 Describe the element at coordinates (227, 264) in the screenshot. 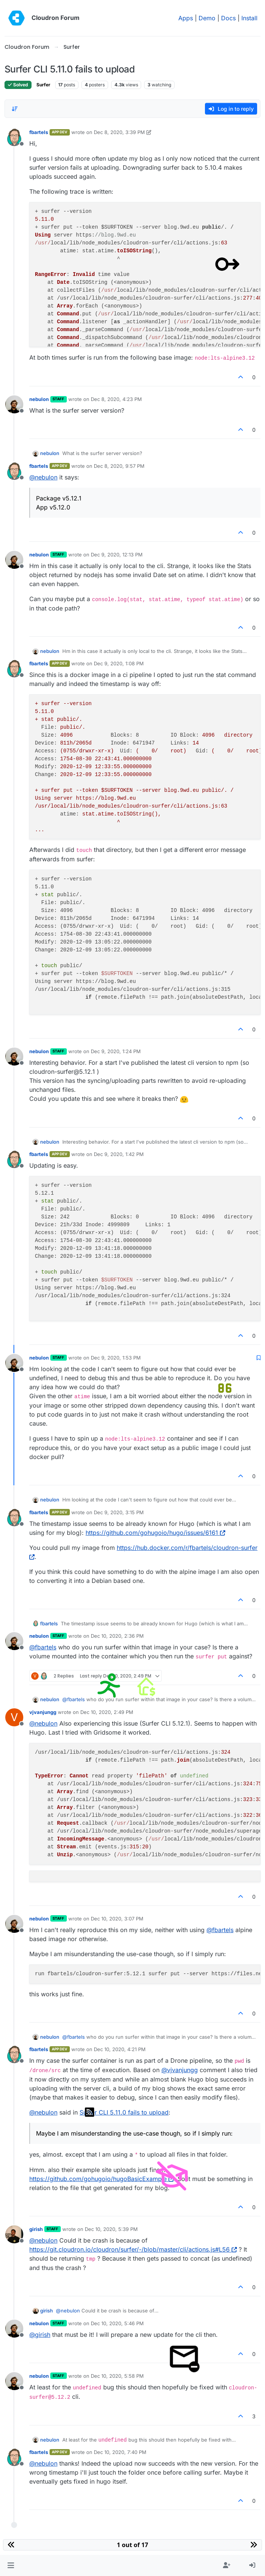

I see `swipe right to continue or proceed` at that location.